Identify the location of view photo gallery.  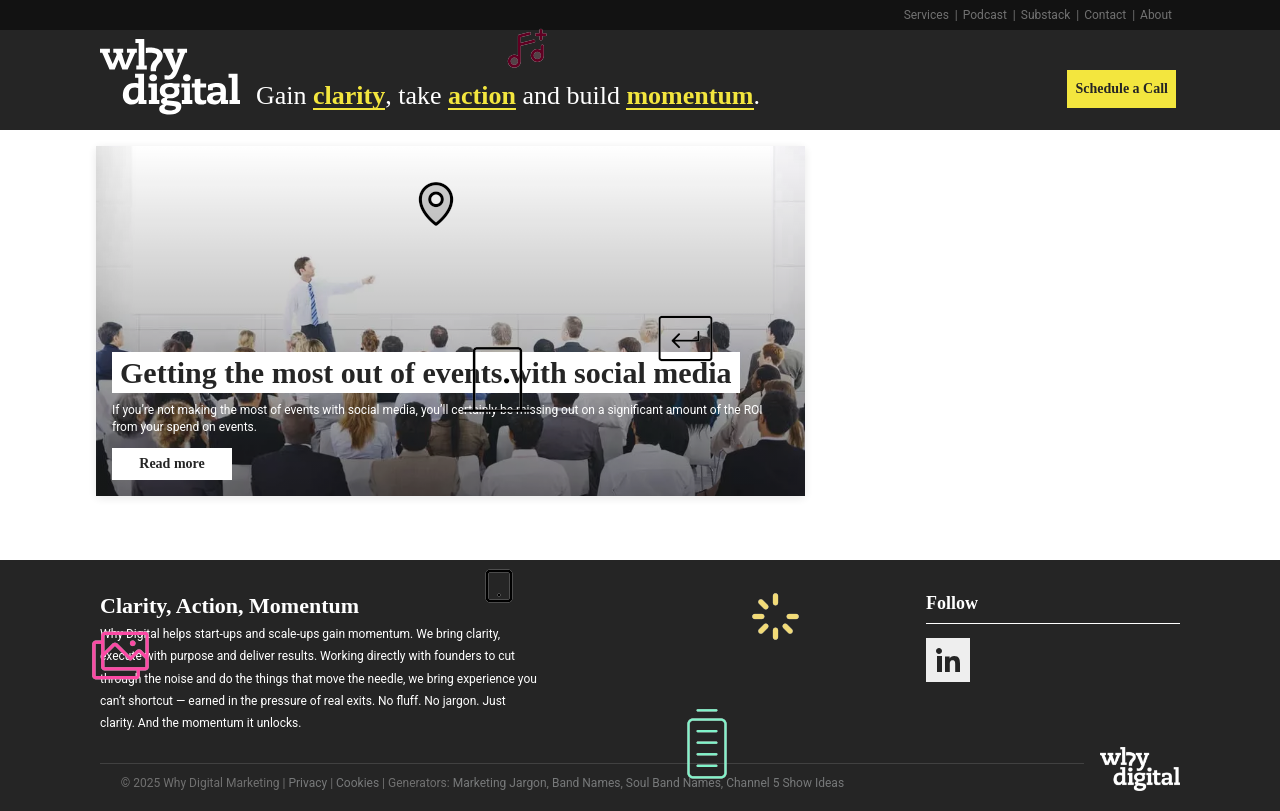
(120, 655).